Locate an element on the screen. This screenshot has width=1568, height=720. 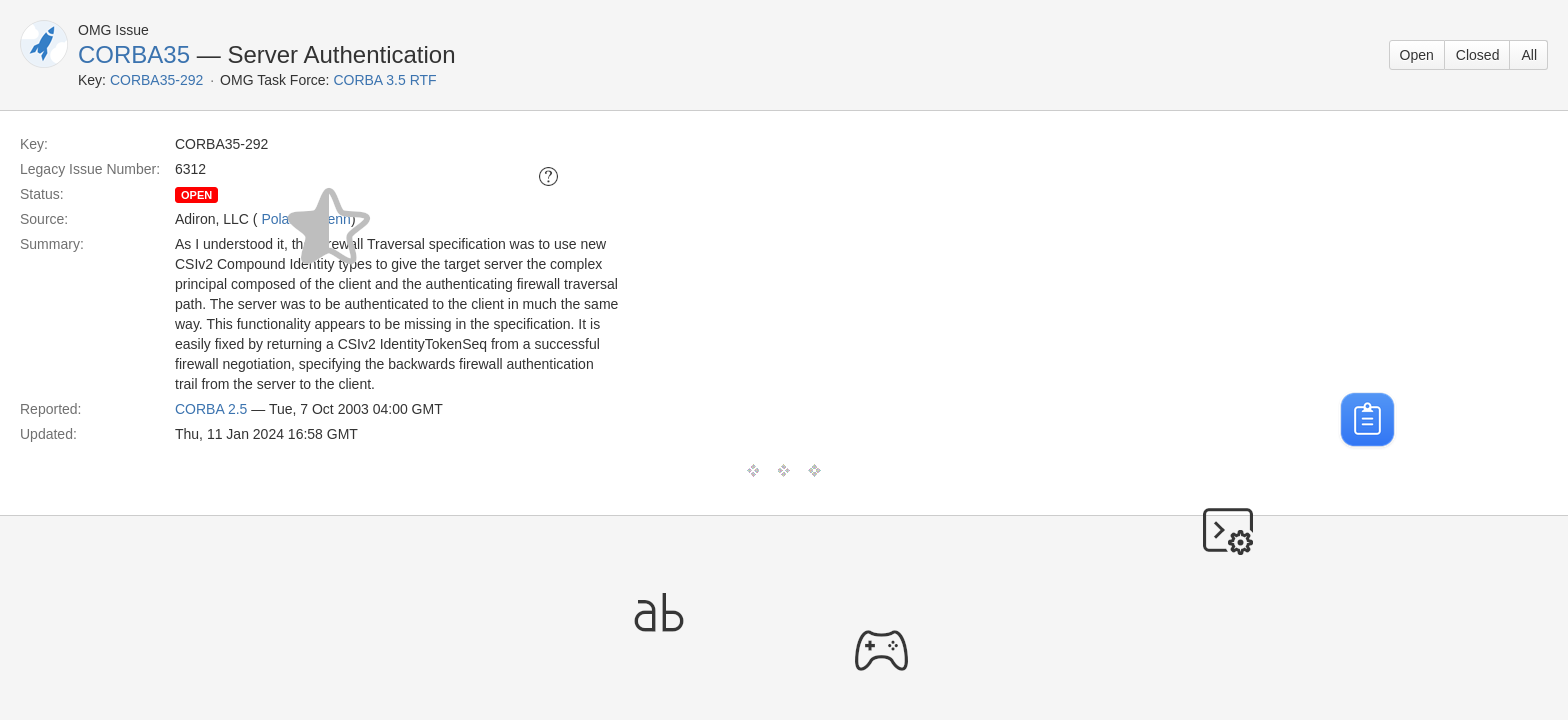
indicates a partial or half rating is located at coordinates (329, 229).